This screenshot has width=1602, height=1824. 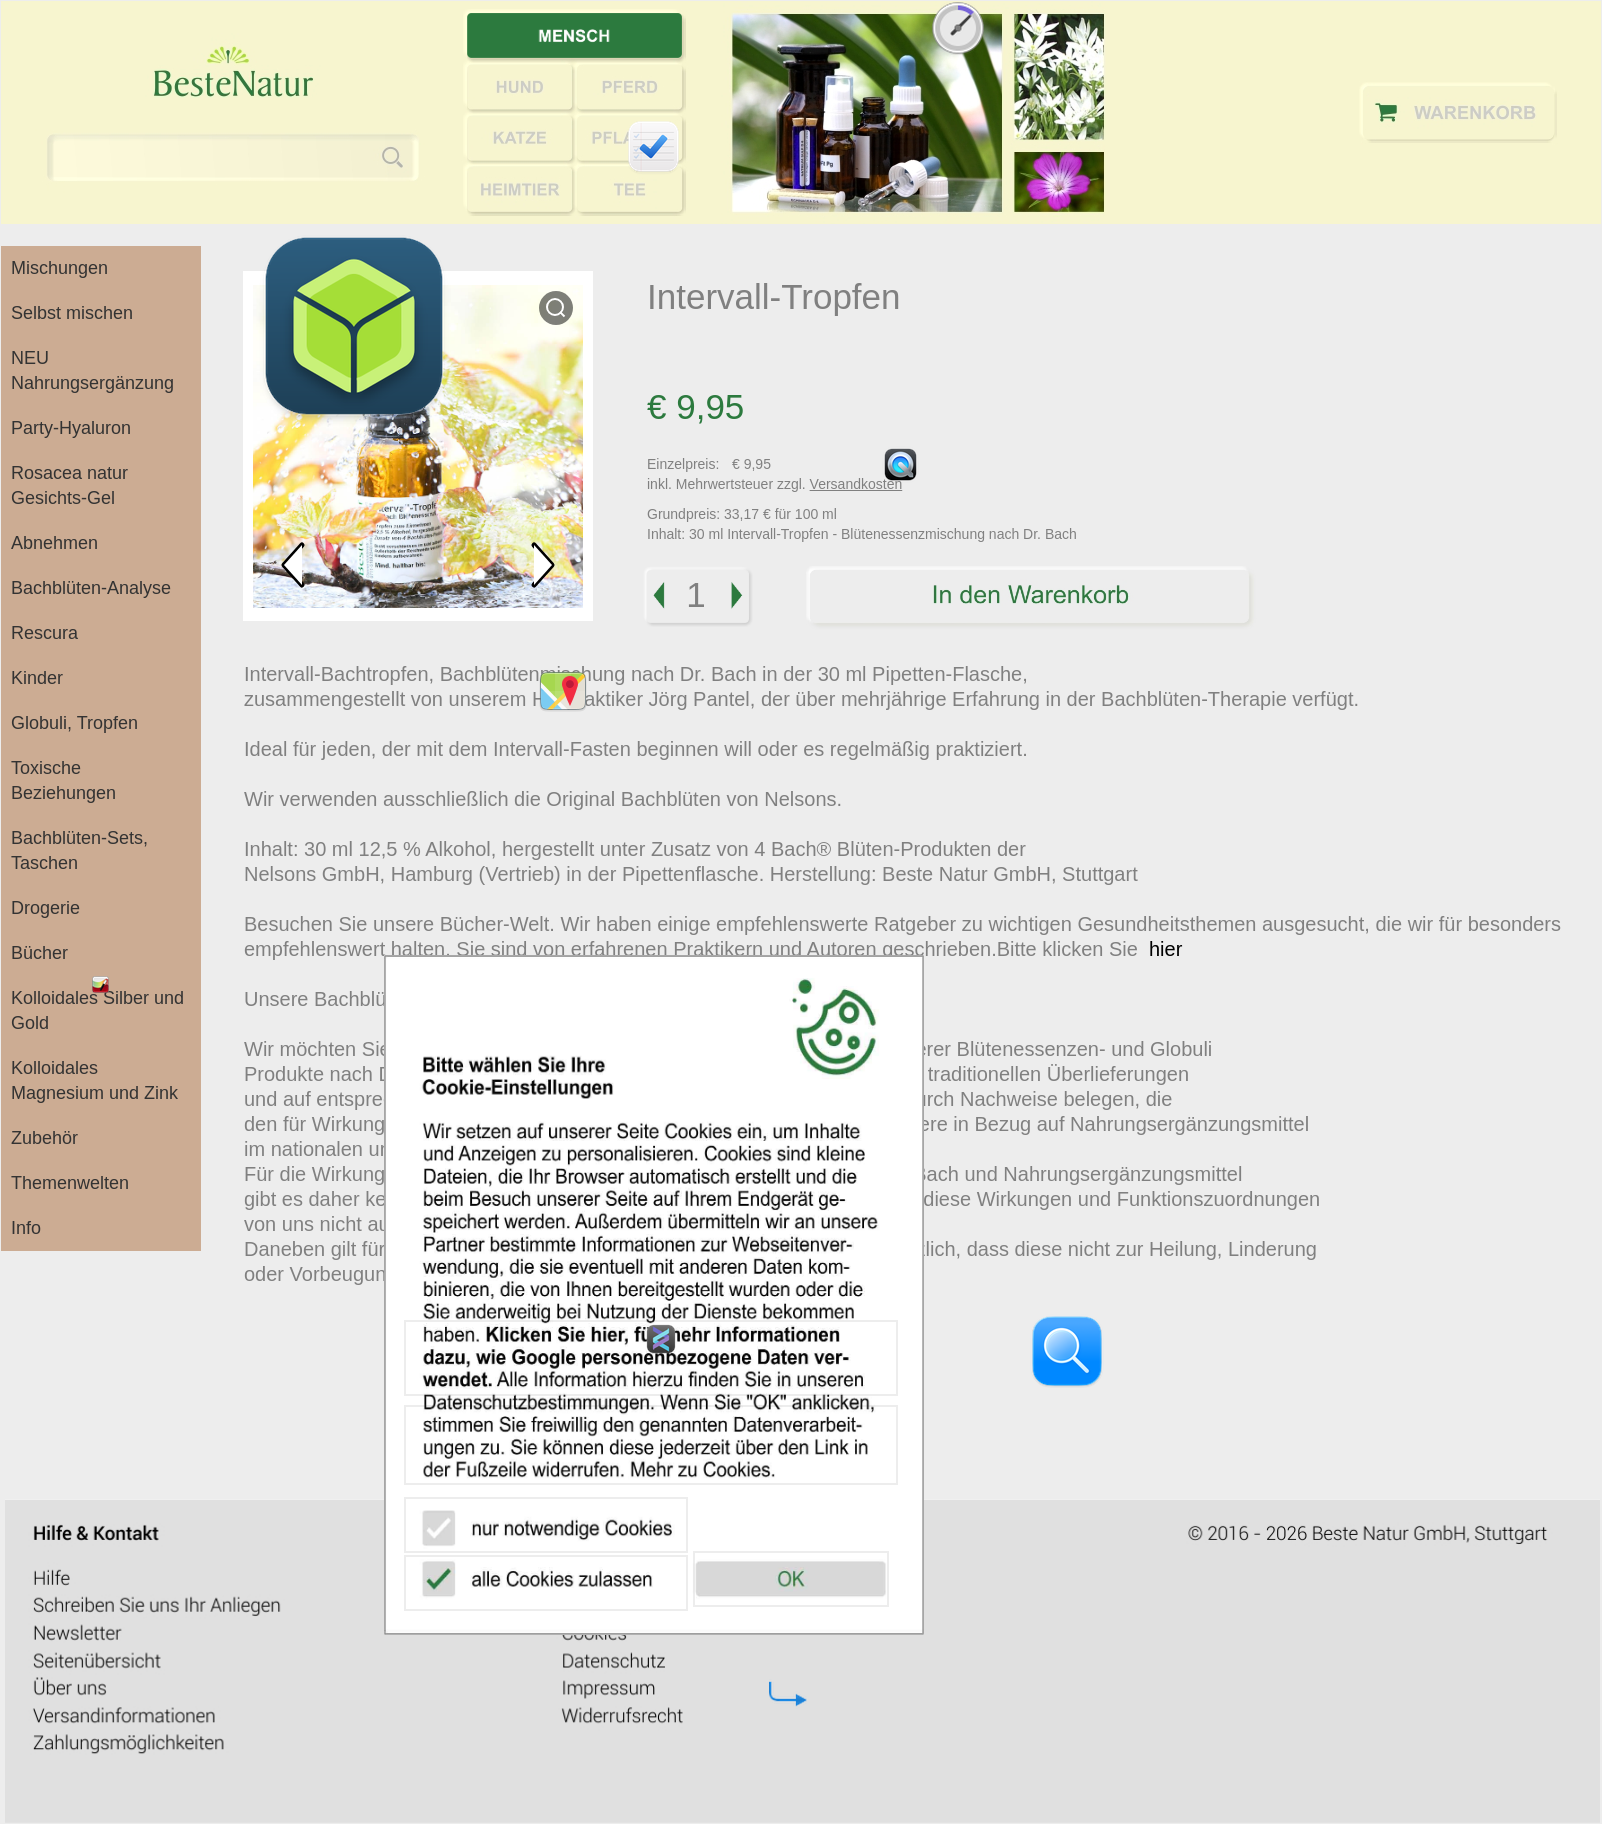 I want to click on open winetricks application, so click(x=100, y=984).